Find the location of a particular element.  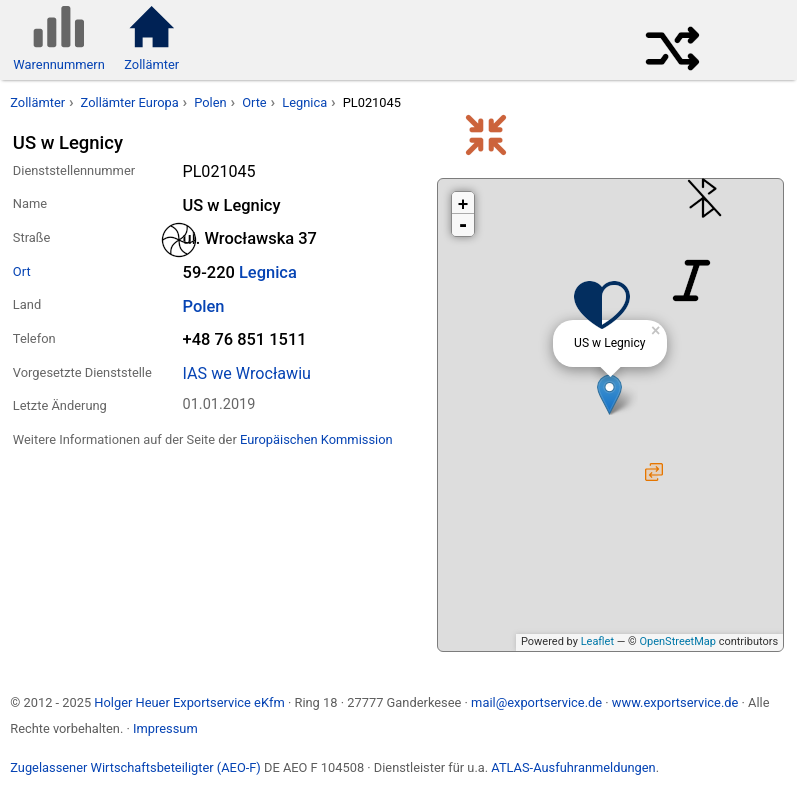

apply italic formatting to selected text is located at coordinates (691, 280).